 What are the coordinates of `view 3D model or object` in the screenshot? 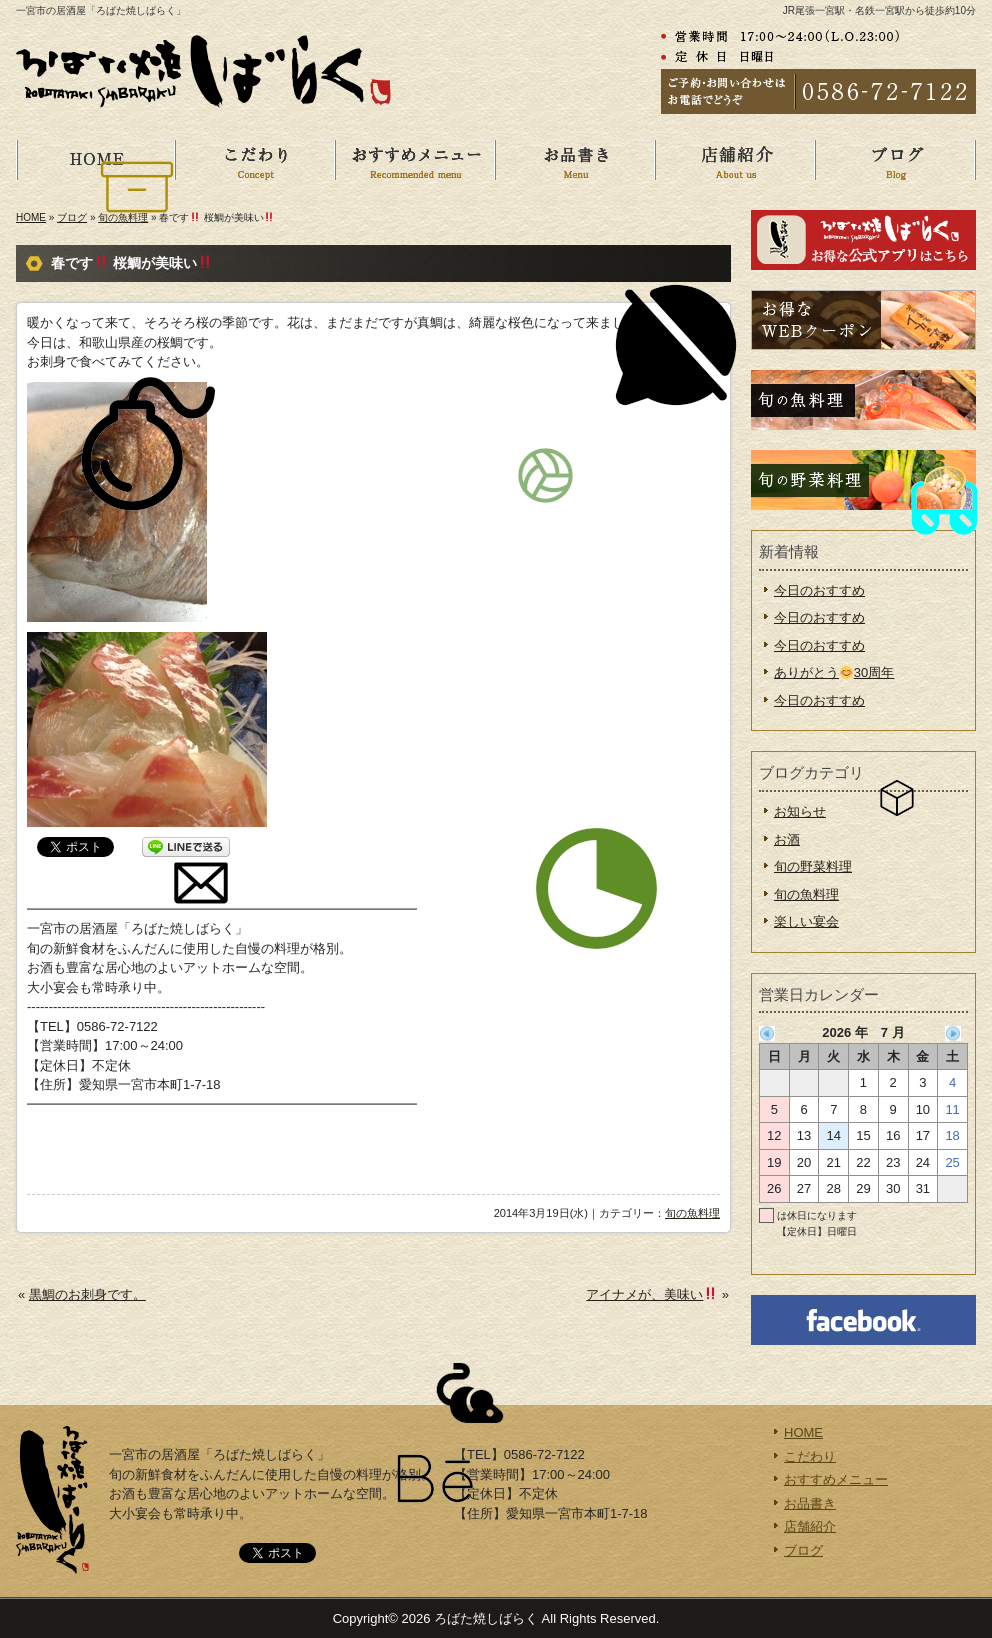 It's located at (897, 798).